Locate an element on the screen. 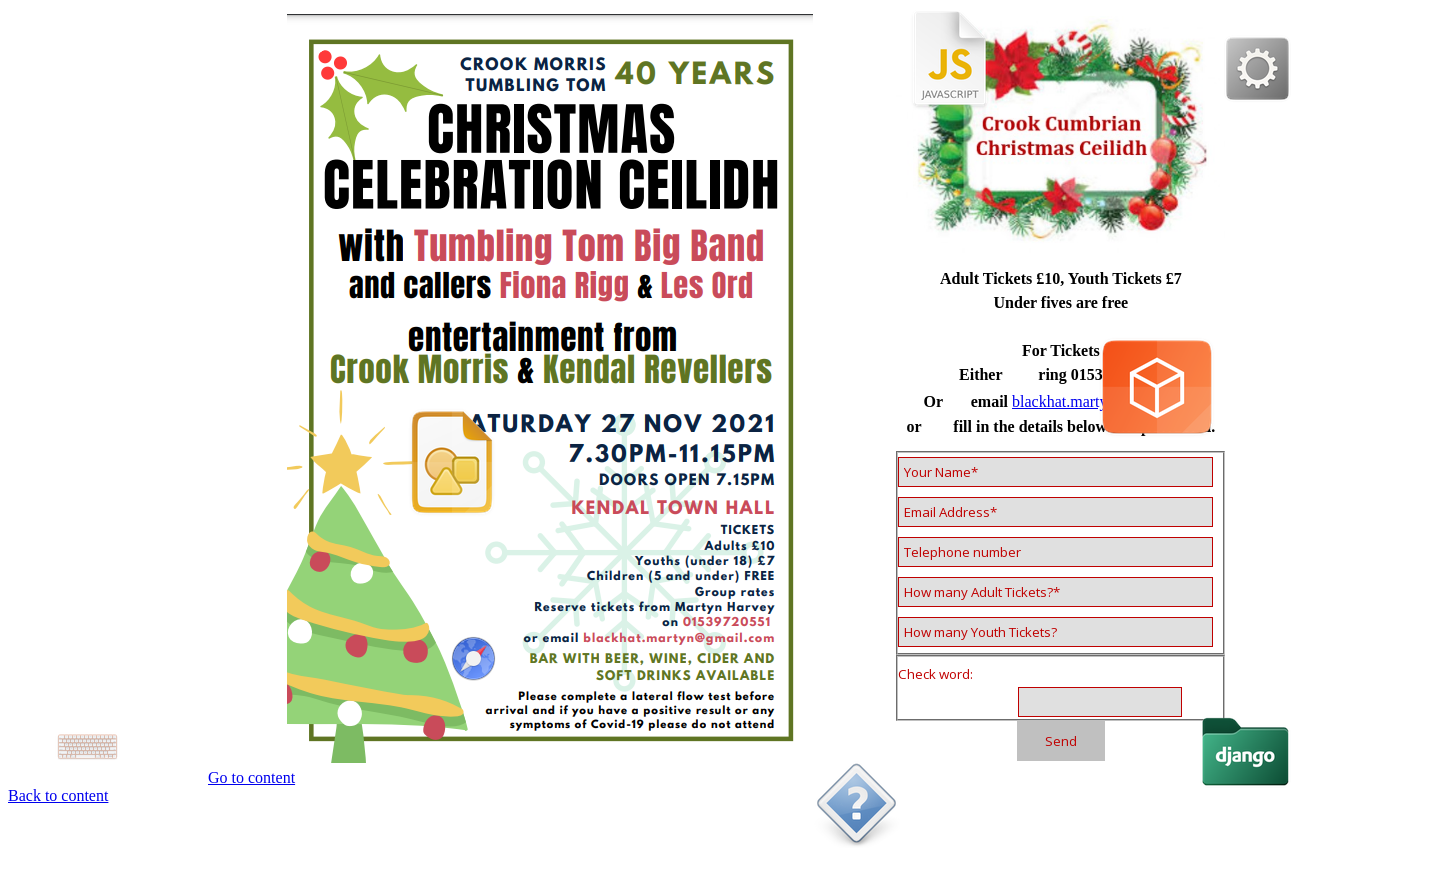  open django project folder is located at coordinates (1245, 754).